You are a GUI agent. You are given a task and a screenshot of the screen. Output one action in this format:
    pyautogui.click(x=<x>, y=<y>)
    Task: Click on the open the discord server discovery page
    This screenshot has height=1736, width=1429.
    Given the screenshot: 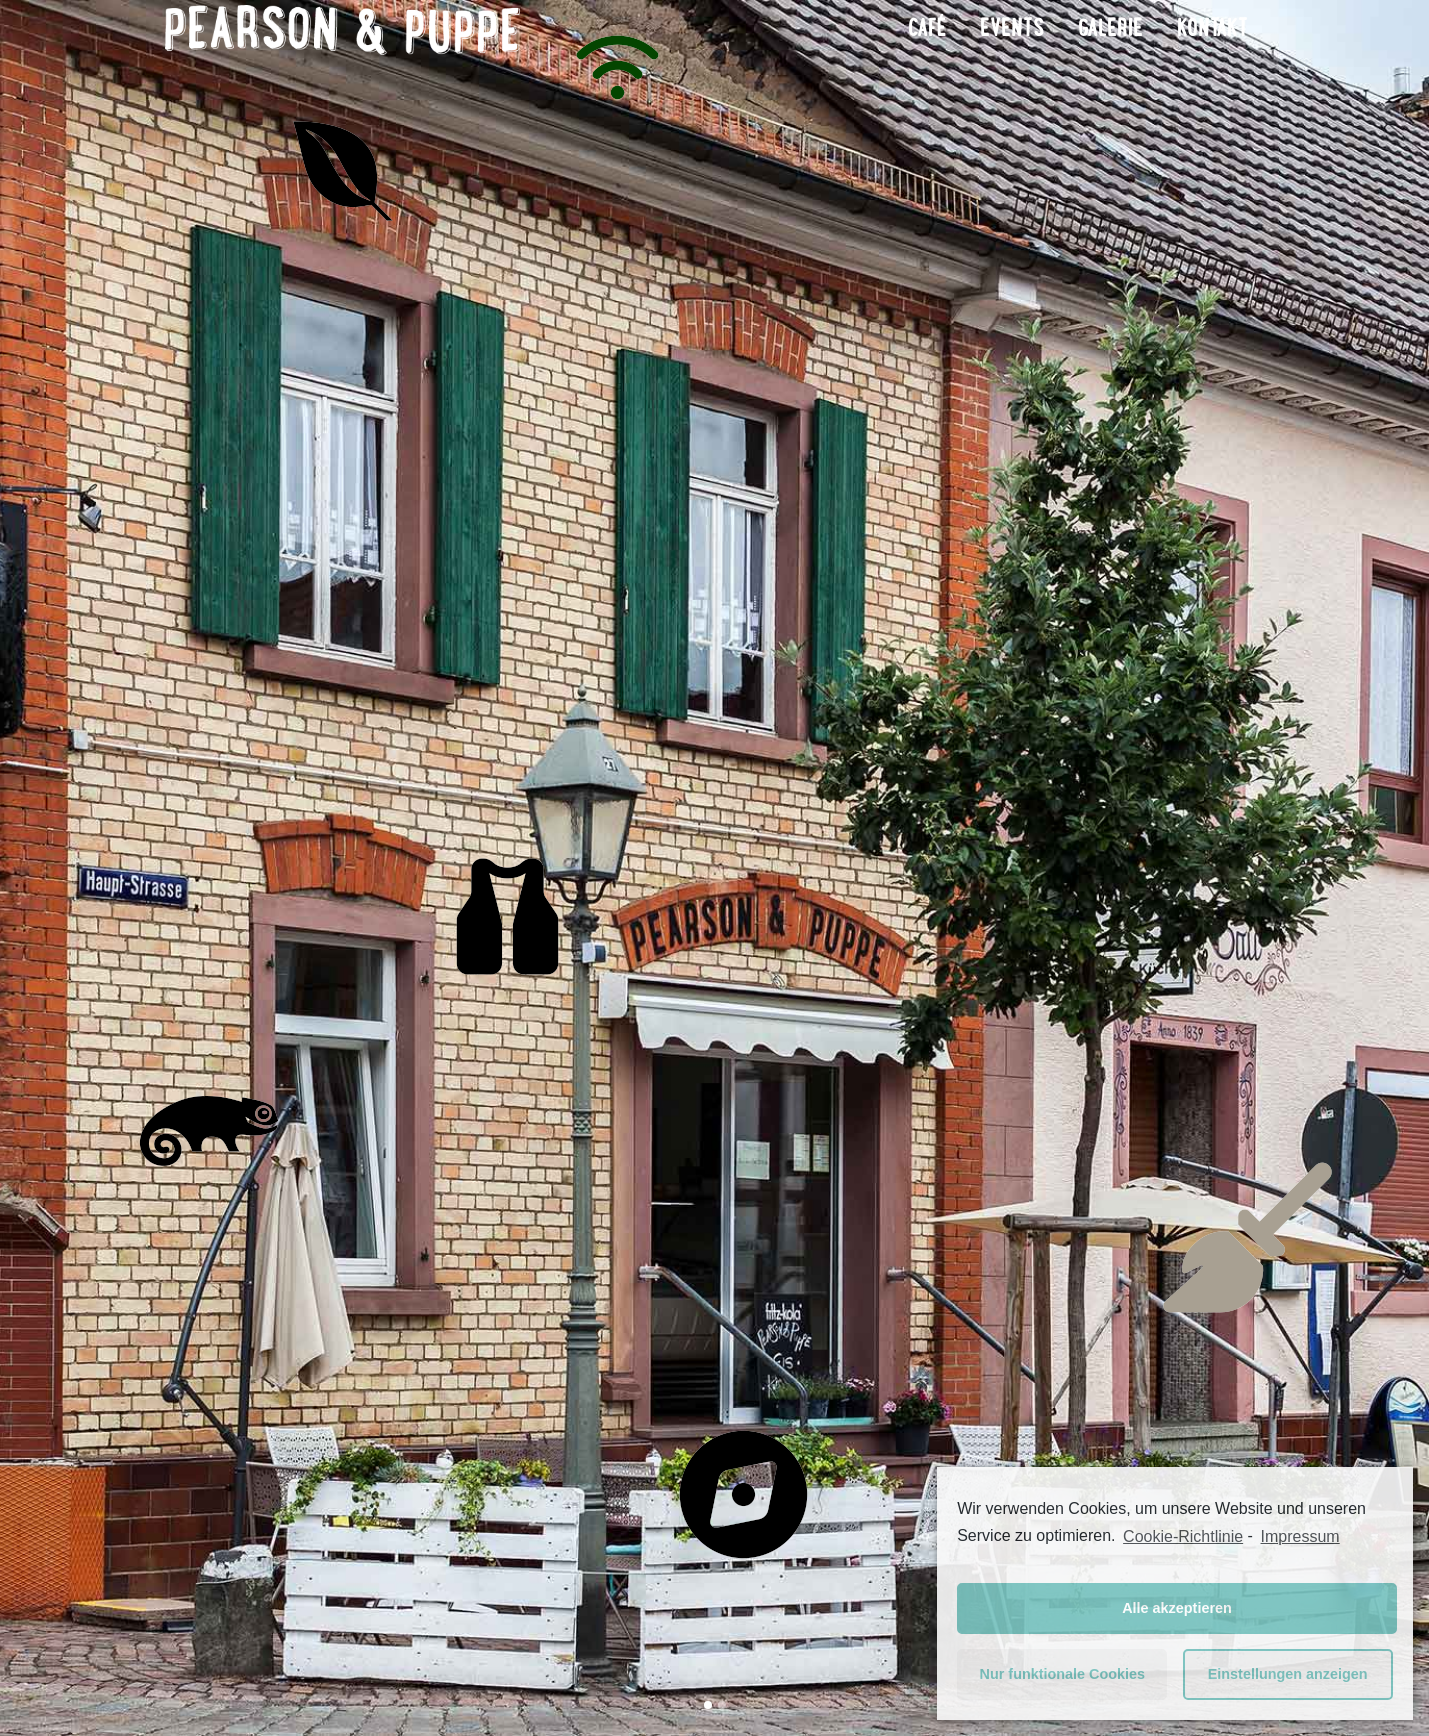 What is the action you would take?
    pyautogui.click(x=743, y=1494)
    